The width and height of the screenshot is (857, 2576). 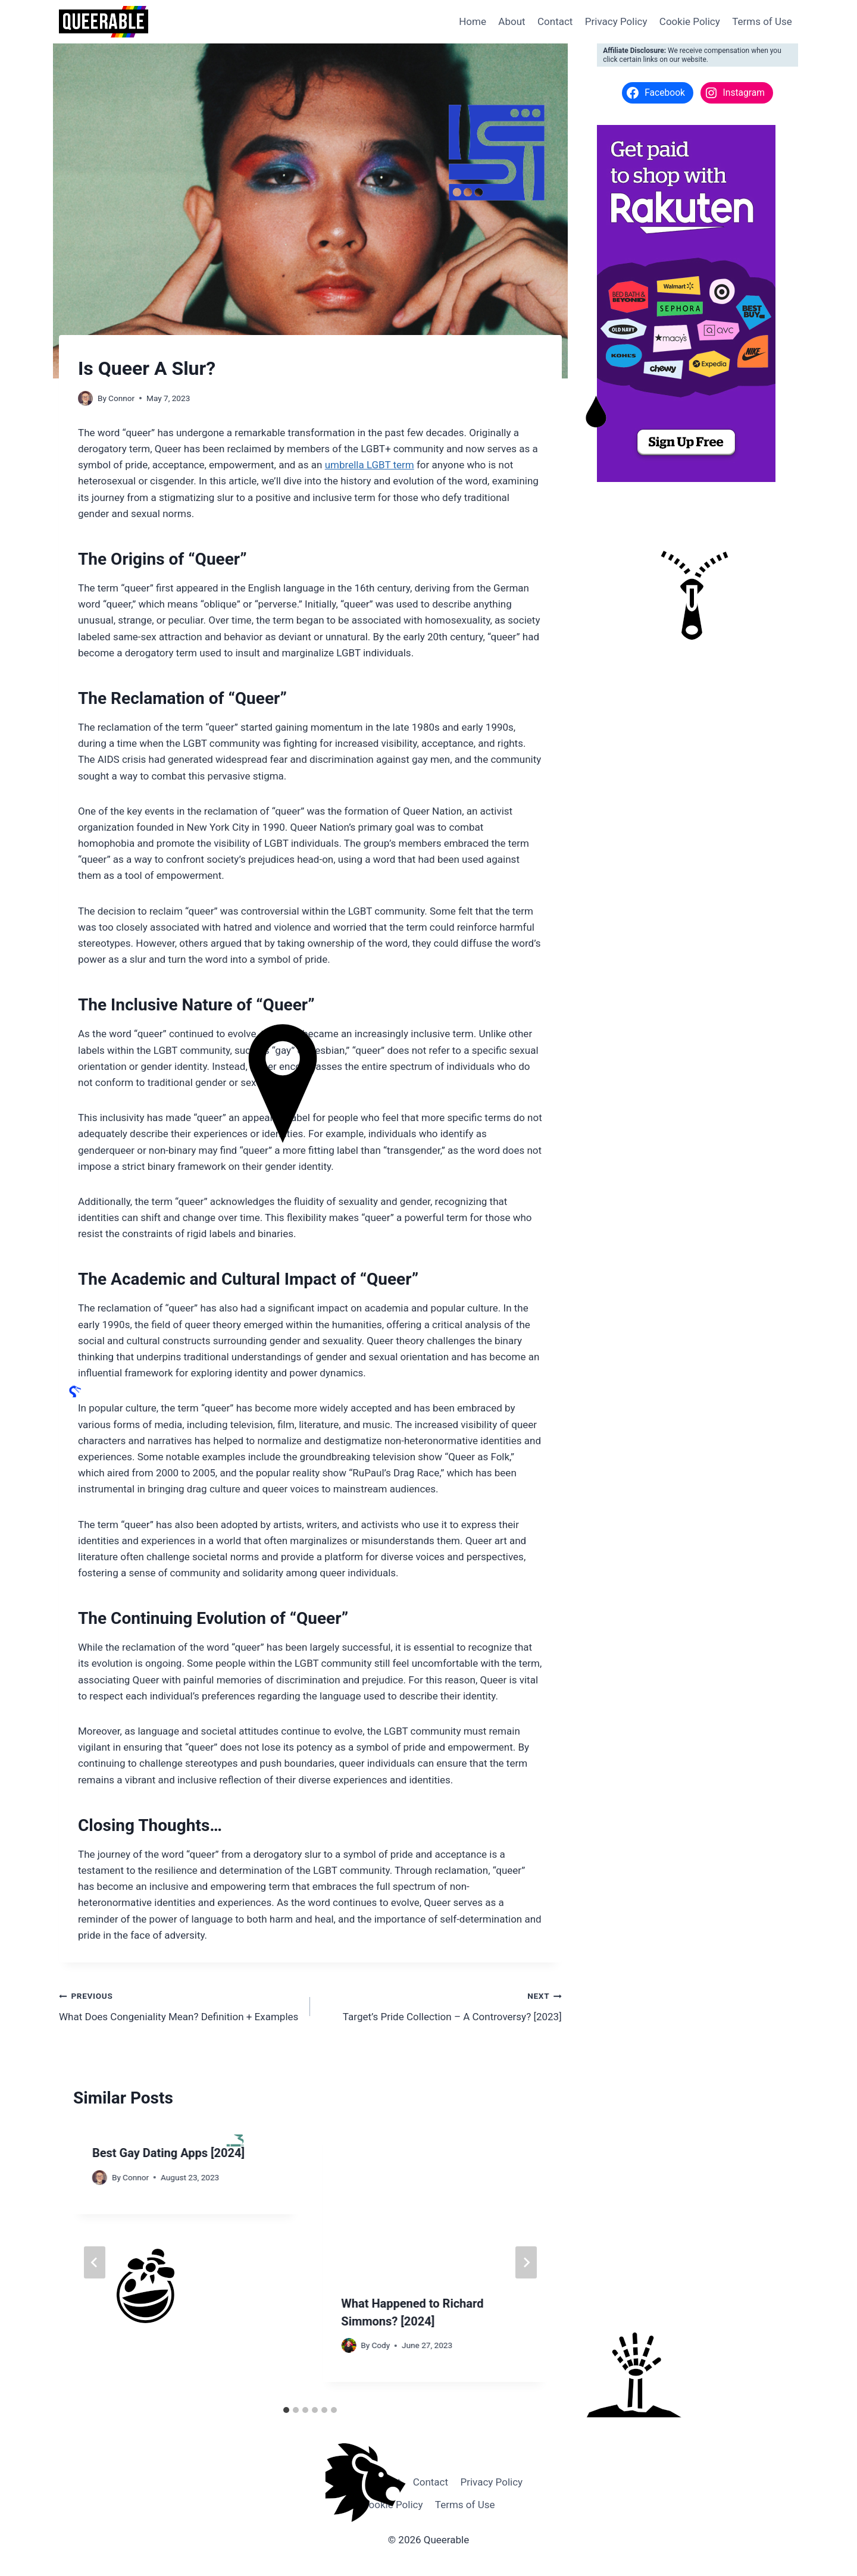 What do you see at coordinates (496, 152) in the screenshot?
I see `abstract game logo or brand mark` at bounding box center [496, 152].